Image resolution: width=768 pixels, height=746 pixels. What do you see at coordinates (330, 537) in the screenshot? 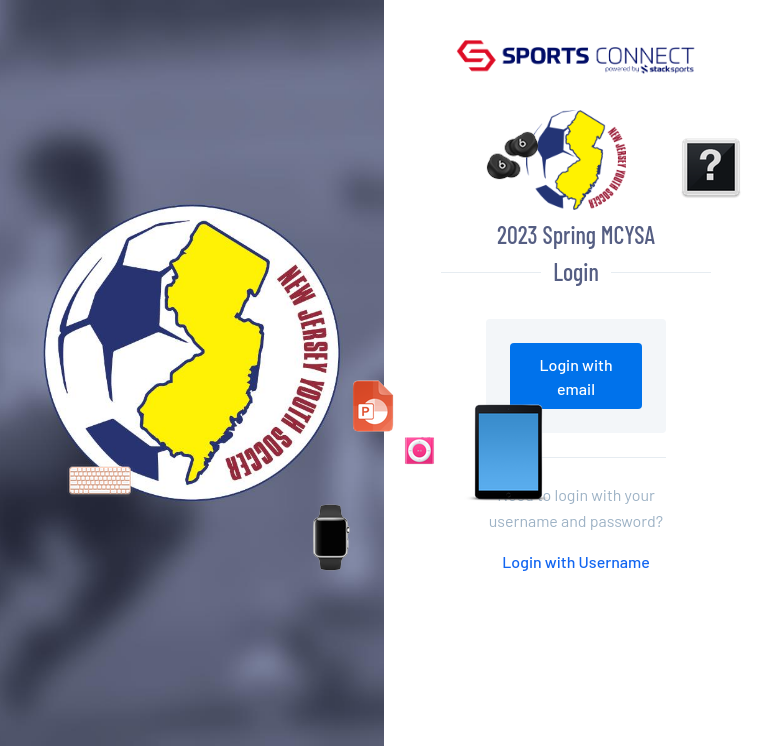
I see `apple watch device icon` at bounding box center [330, 537].